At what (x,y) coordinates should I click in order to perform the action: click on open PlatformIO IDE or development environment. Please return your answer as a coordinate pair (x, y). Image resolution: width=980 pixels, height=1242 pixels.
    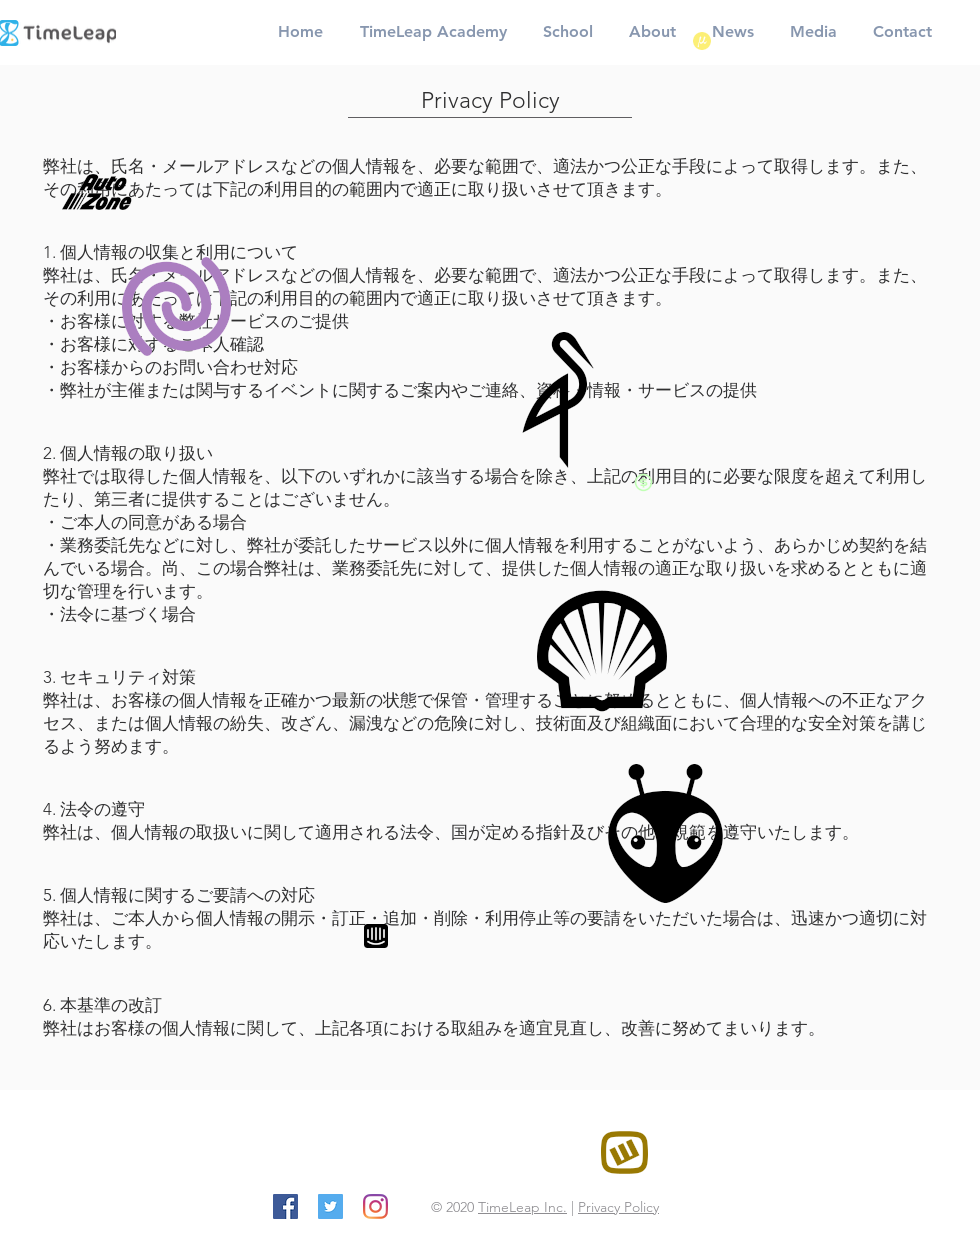
    Looking at the image, I should click on (665, 833).